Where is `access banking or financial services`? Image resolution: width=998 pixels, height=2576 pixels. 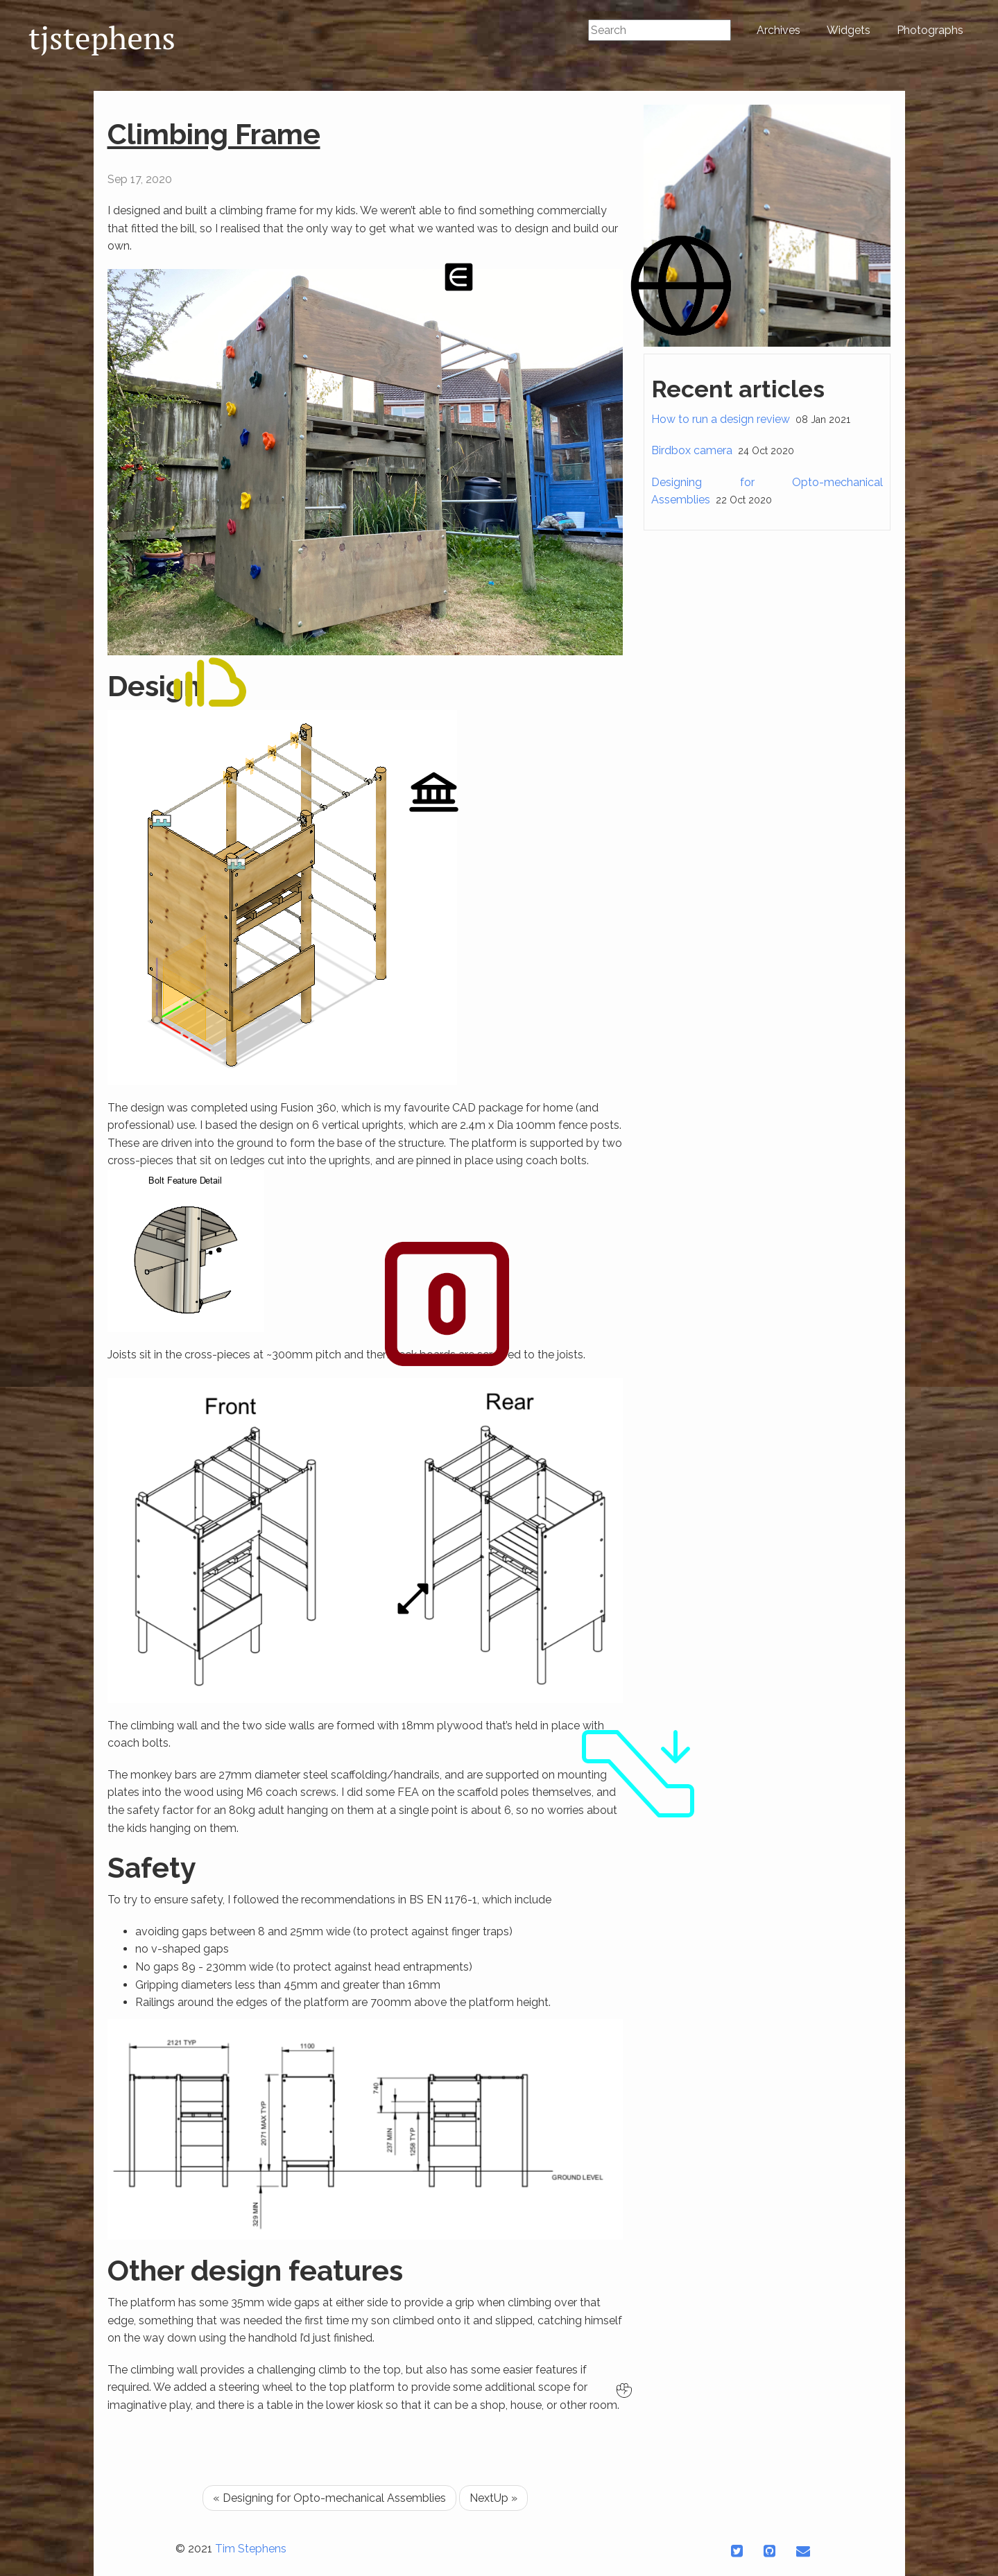 access banking or financial services is located at coordinates (433, 793).